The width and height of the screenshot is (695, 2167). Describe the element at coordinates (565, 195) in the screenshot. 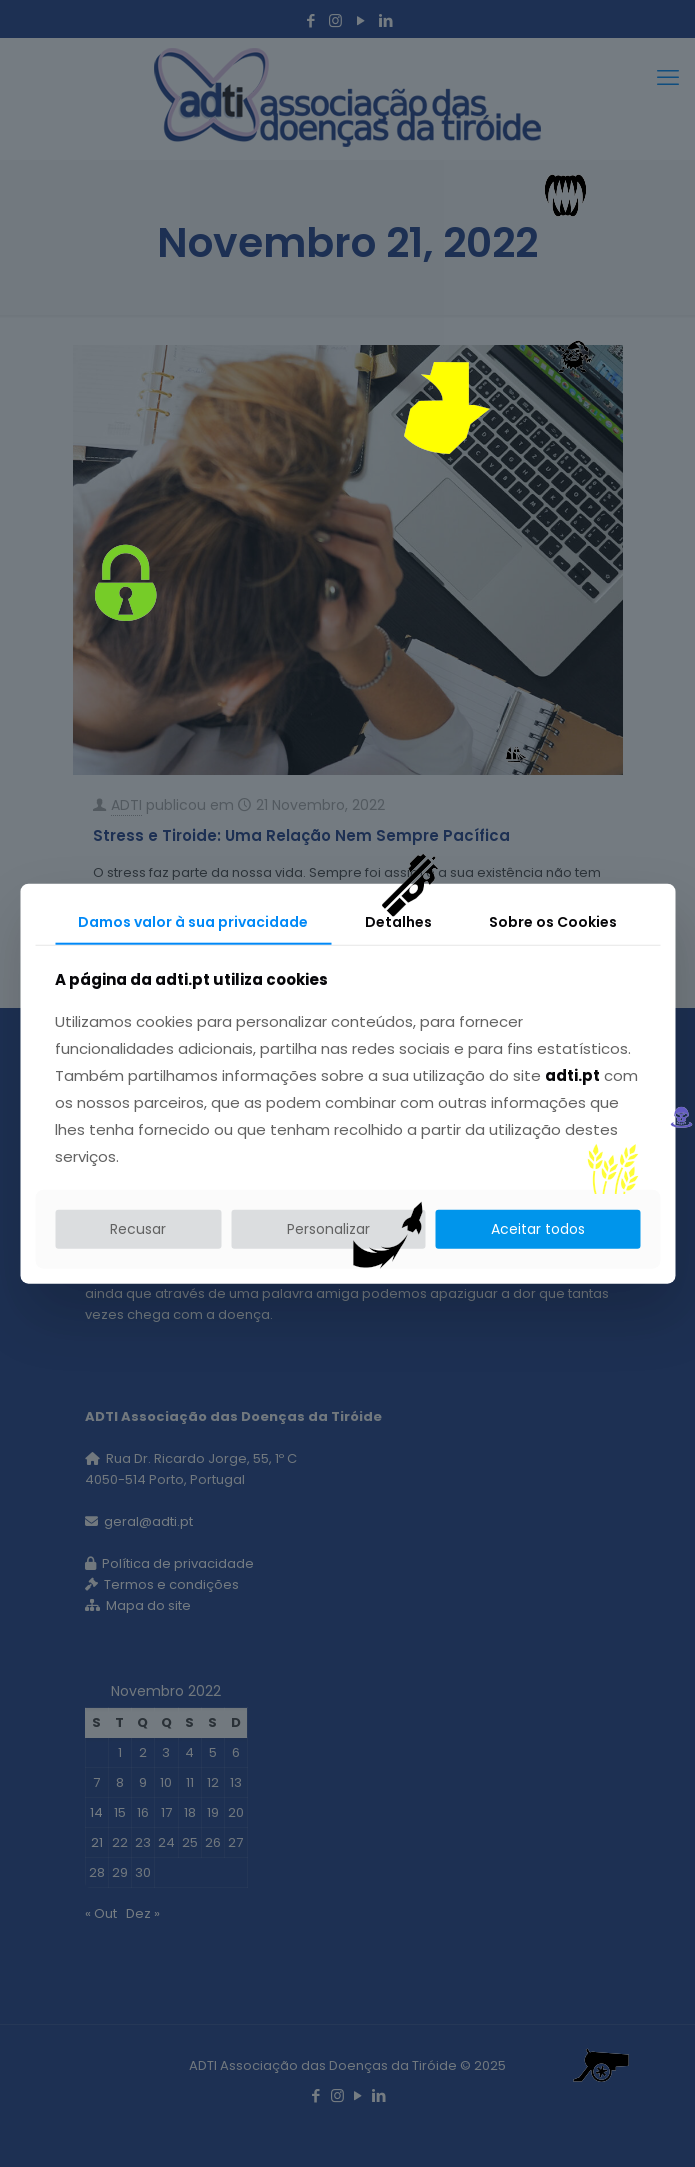

I see `represents a monster or creature enemy type` at that location.